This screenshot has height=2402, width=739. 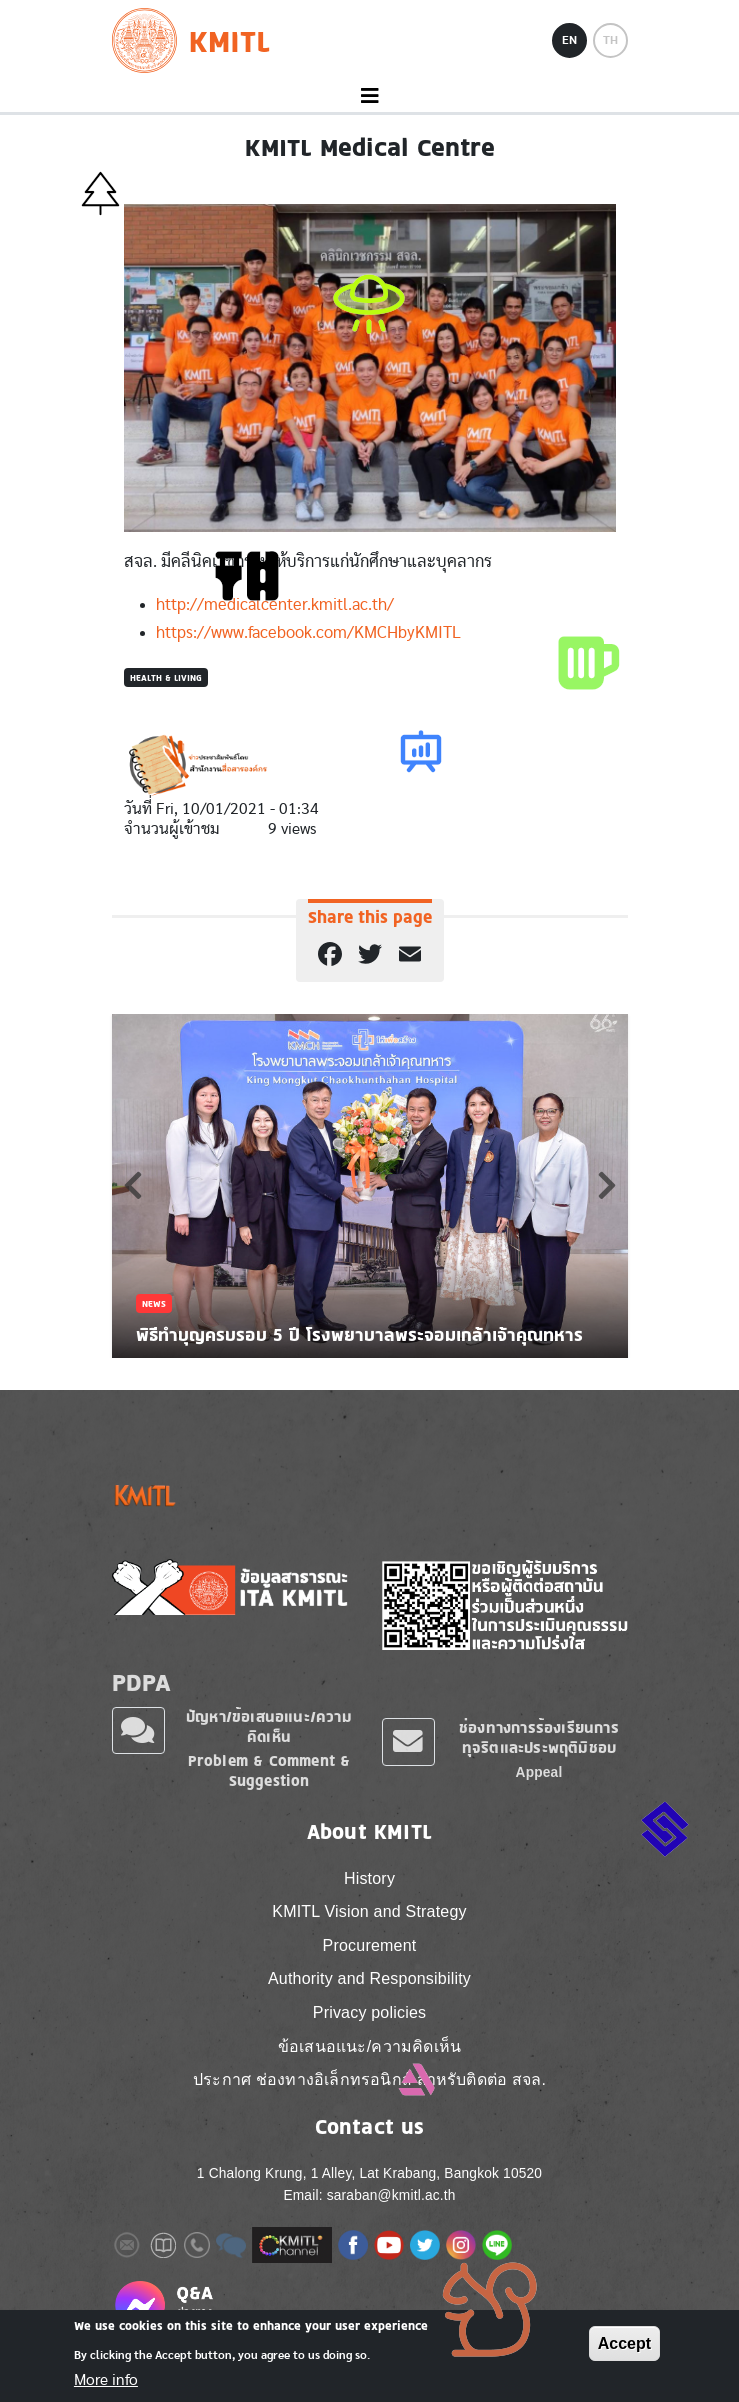 I want to click on view bridge or overpass routes, so click(x=247, y=576).